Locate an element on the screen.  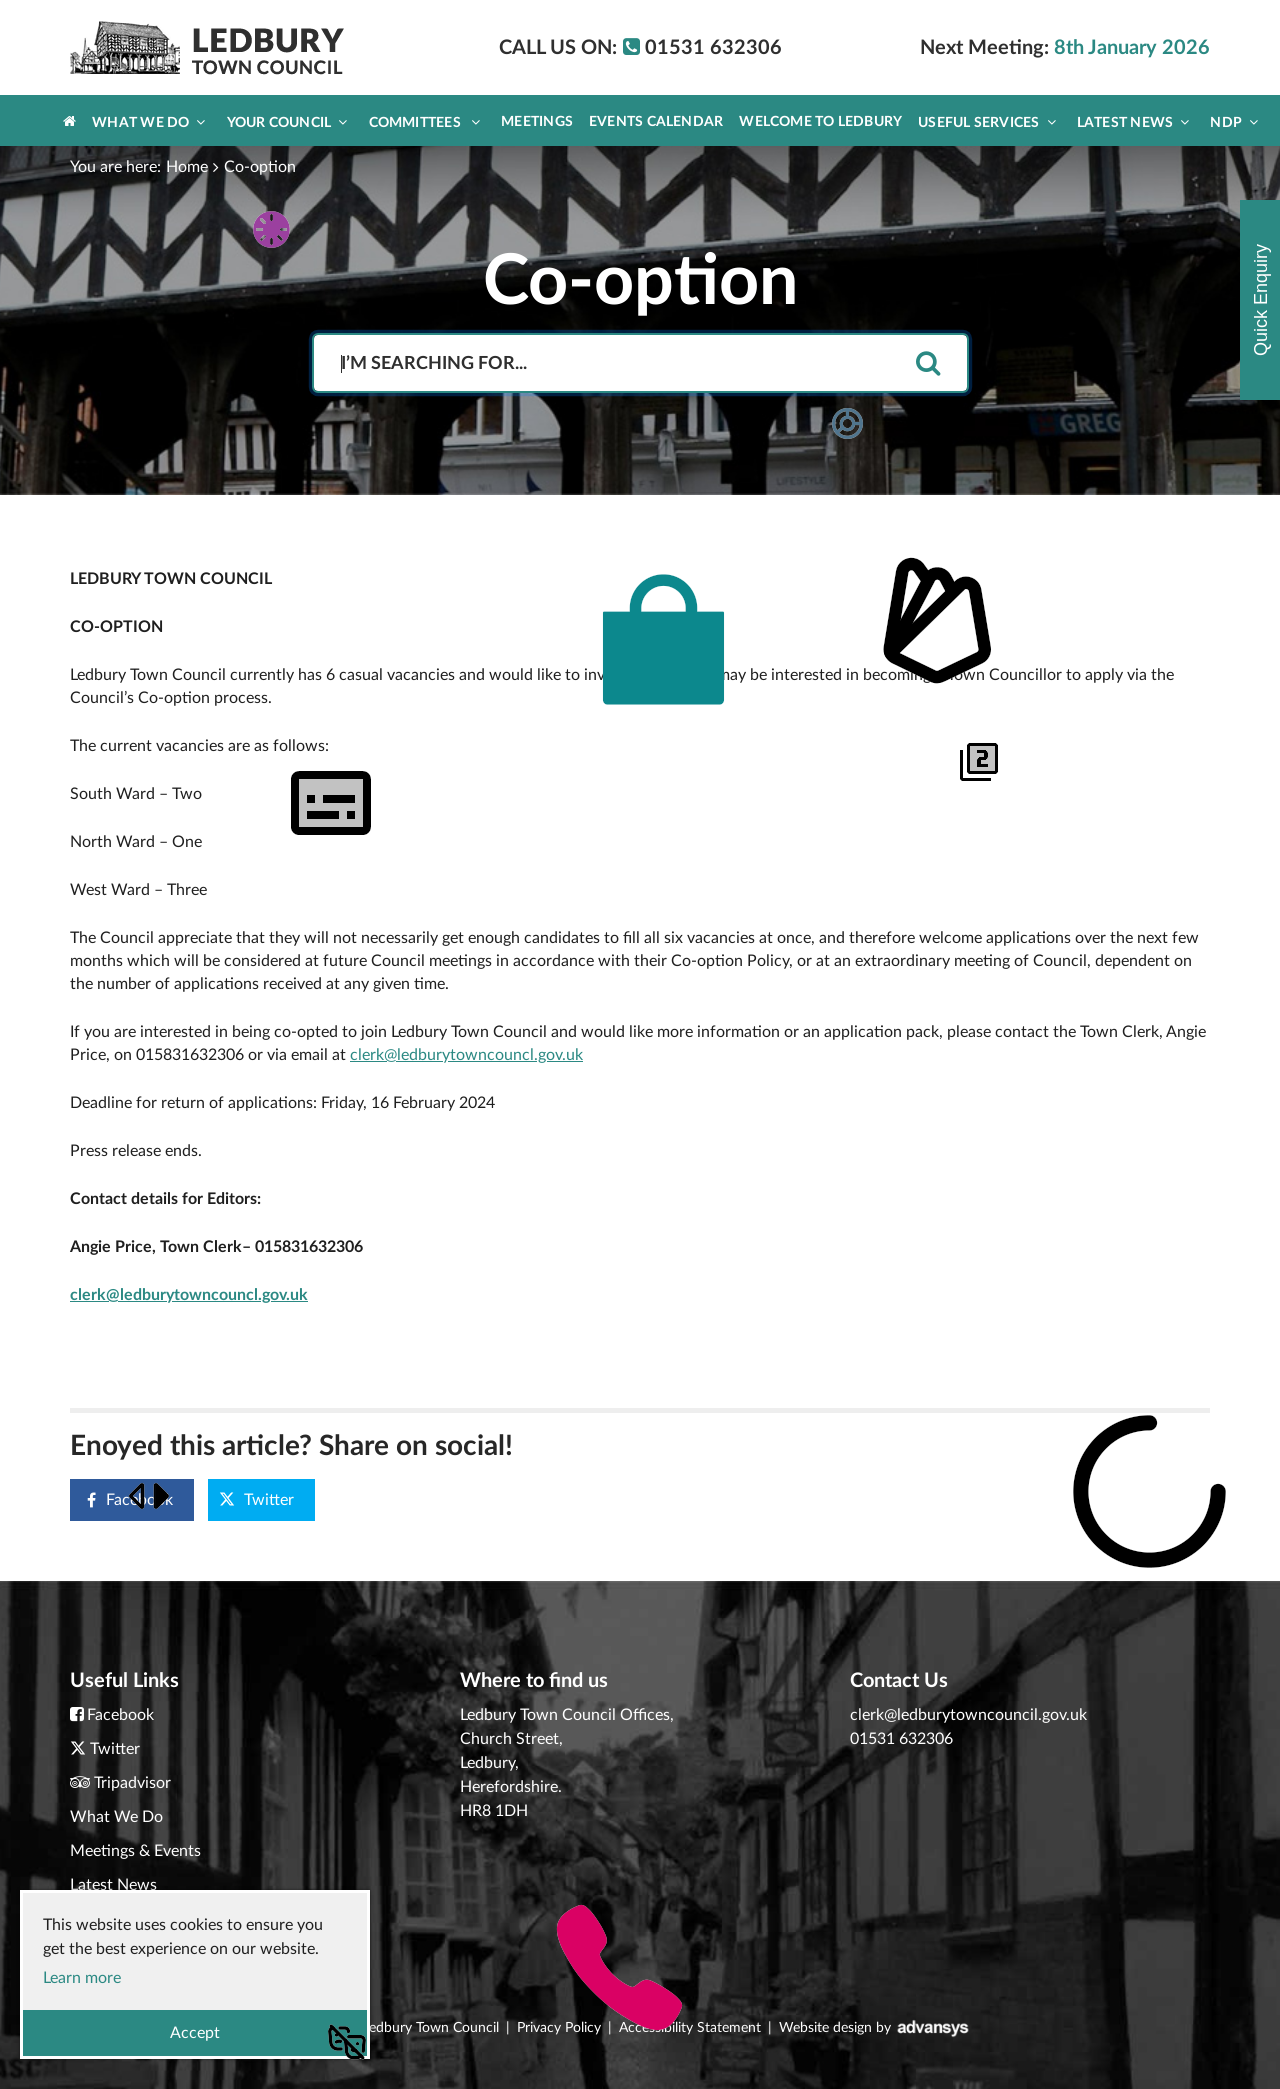
switch to the left panel or view is located at coordinates (149, 1496).